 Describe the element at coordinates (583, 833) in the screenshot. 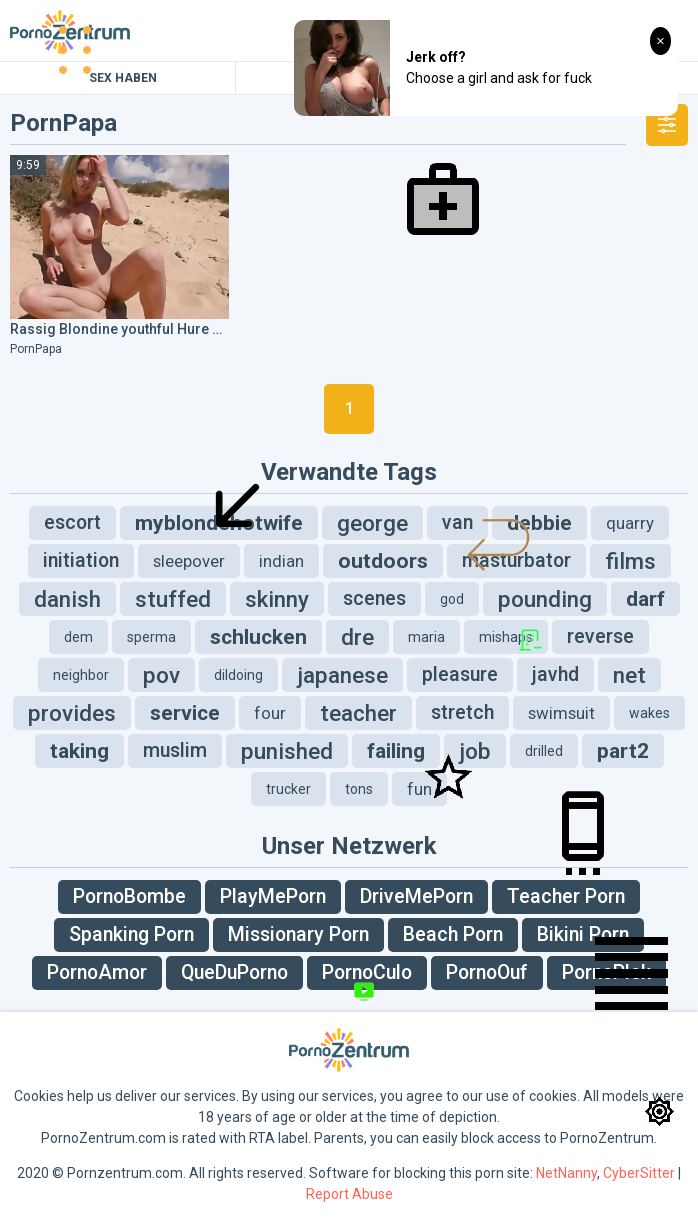

I see `access mobile device settings` at that location.